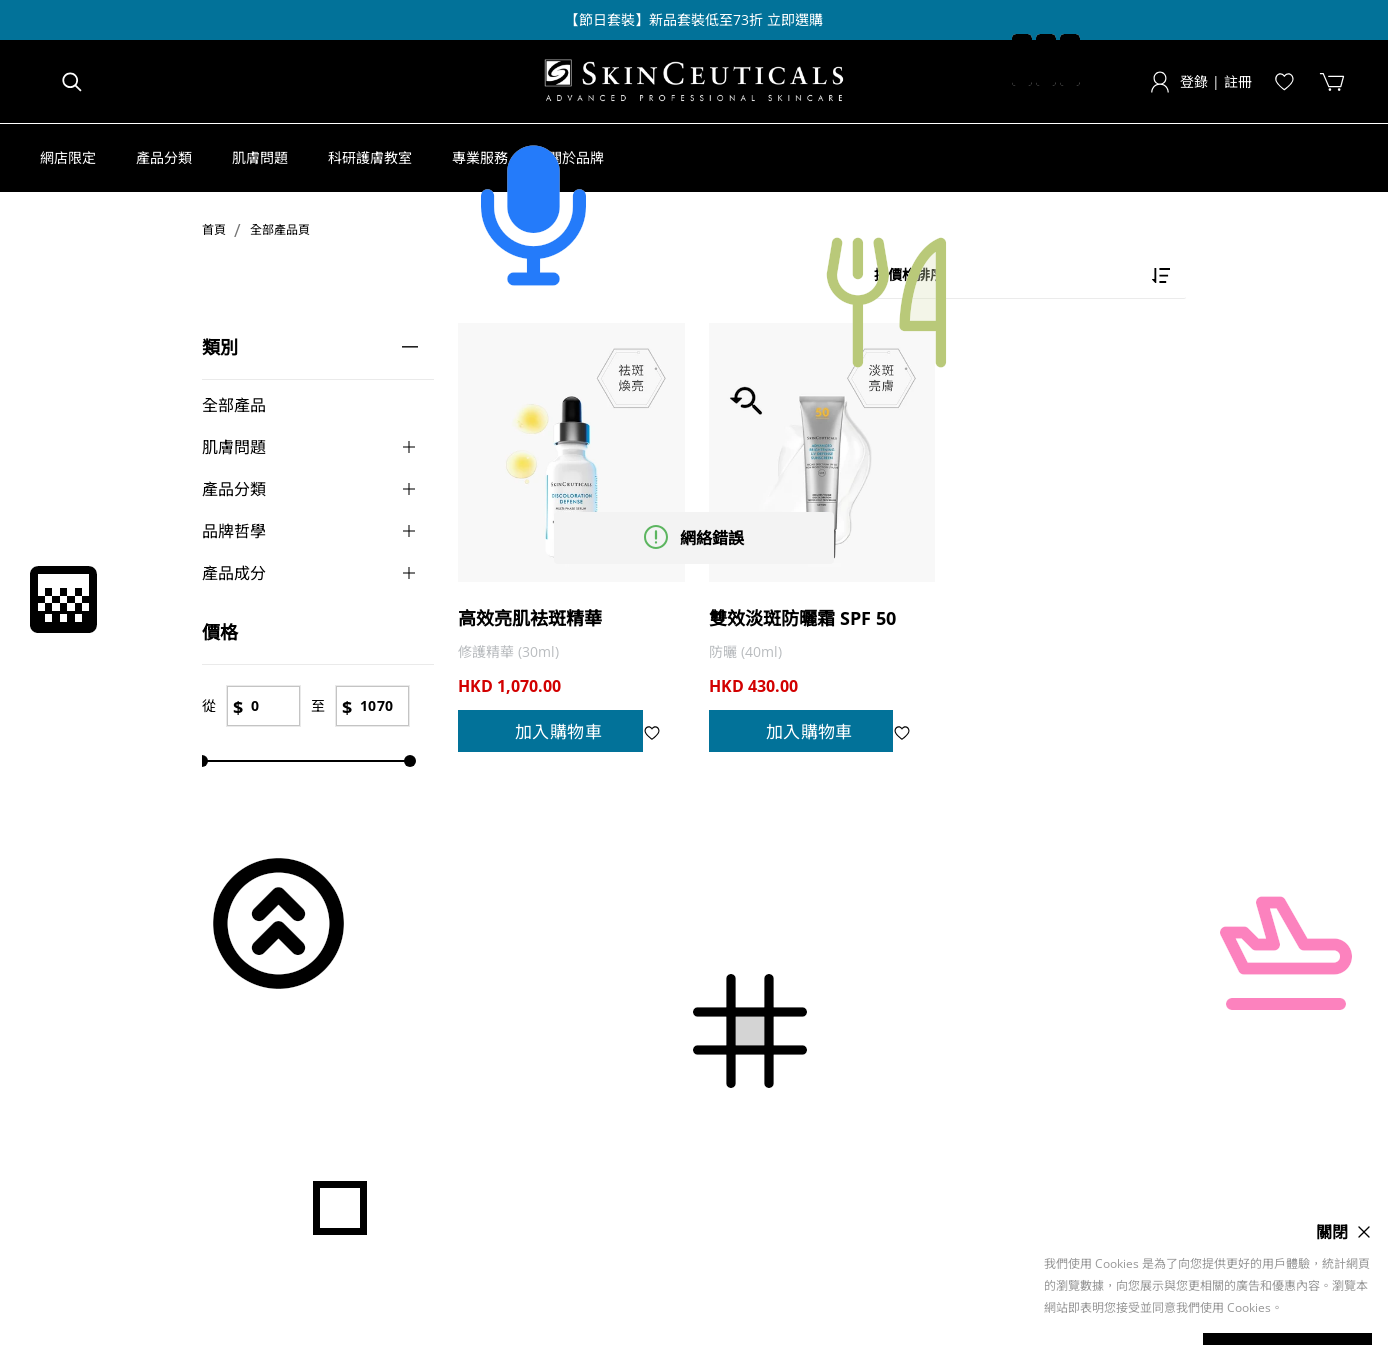  What do you see at coordinates (278, 923) in the screenshot?
I see `scroll to top of page` at bounding box center [278, 923].